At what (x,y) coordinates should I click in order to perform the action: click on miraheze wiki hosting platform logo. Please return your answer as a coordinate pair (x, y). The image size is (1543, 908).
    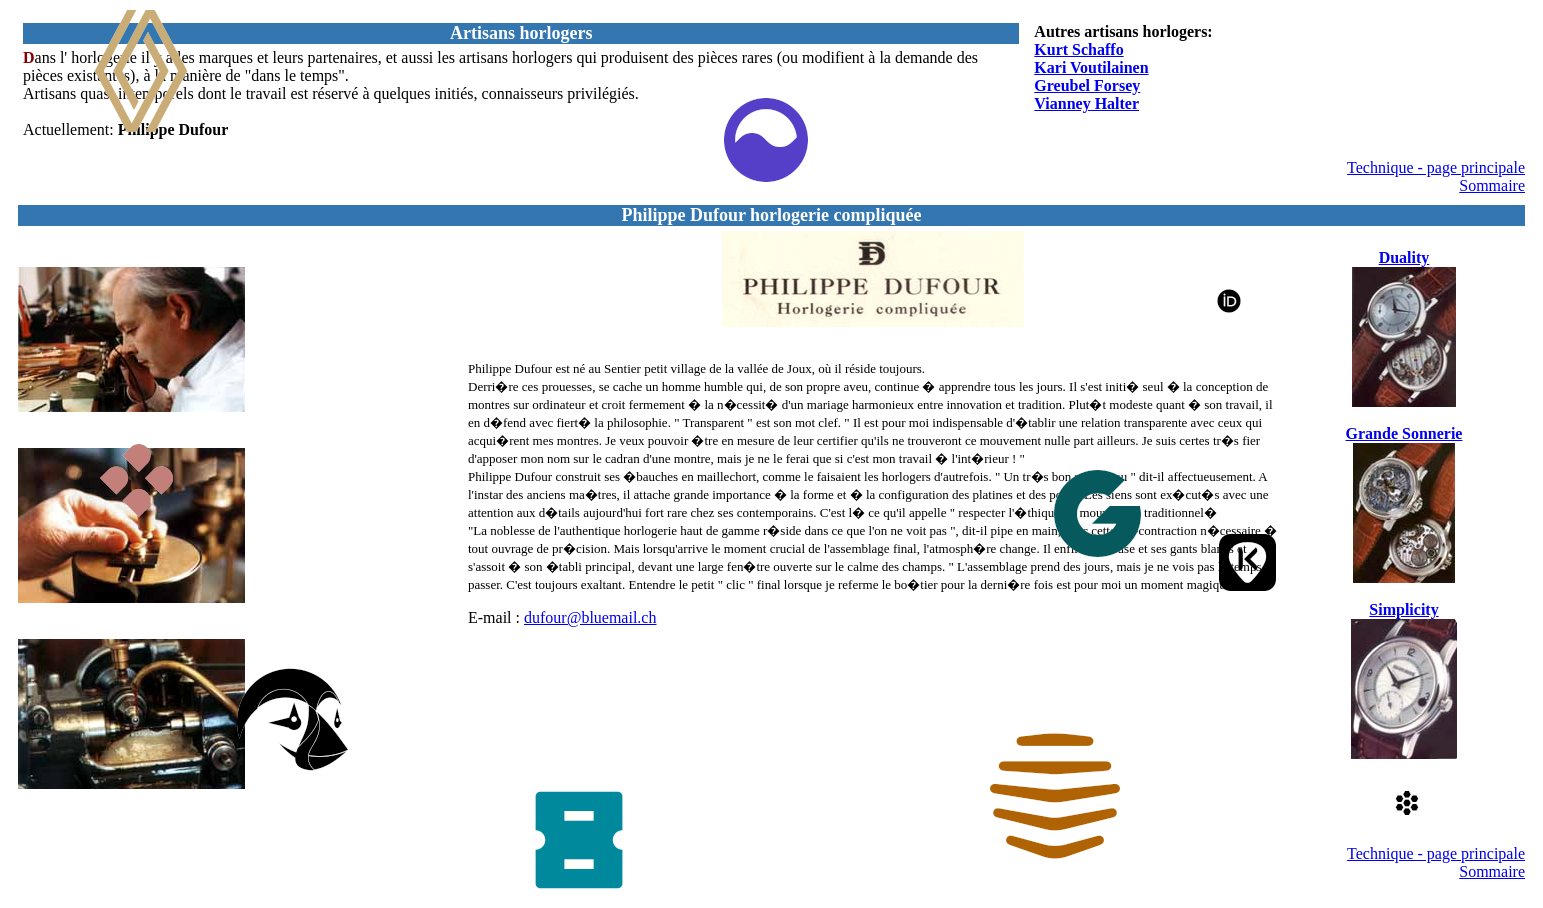
    Looking at the image, I should click on (1407, 803).